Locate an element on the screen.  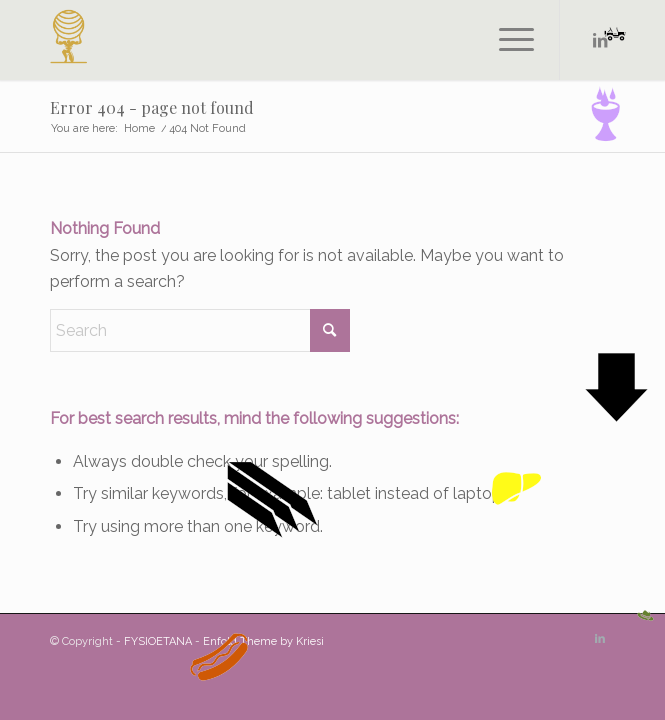
equip claws or melee weapon is located at coordinates (272, 506).